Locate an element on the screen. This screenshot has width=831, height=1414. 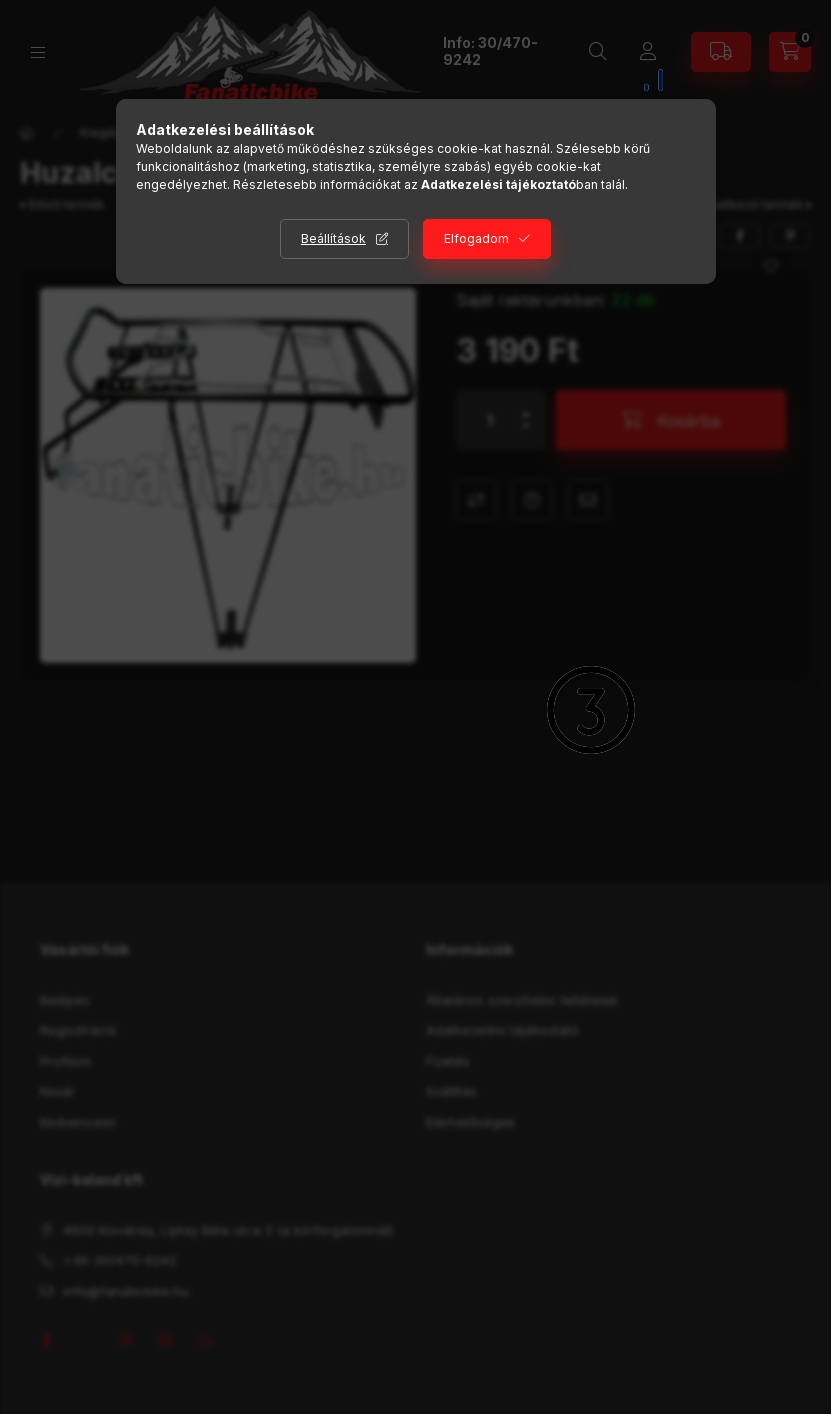
indicates weak cellular network signal is located at coordinates (678, 63).